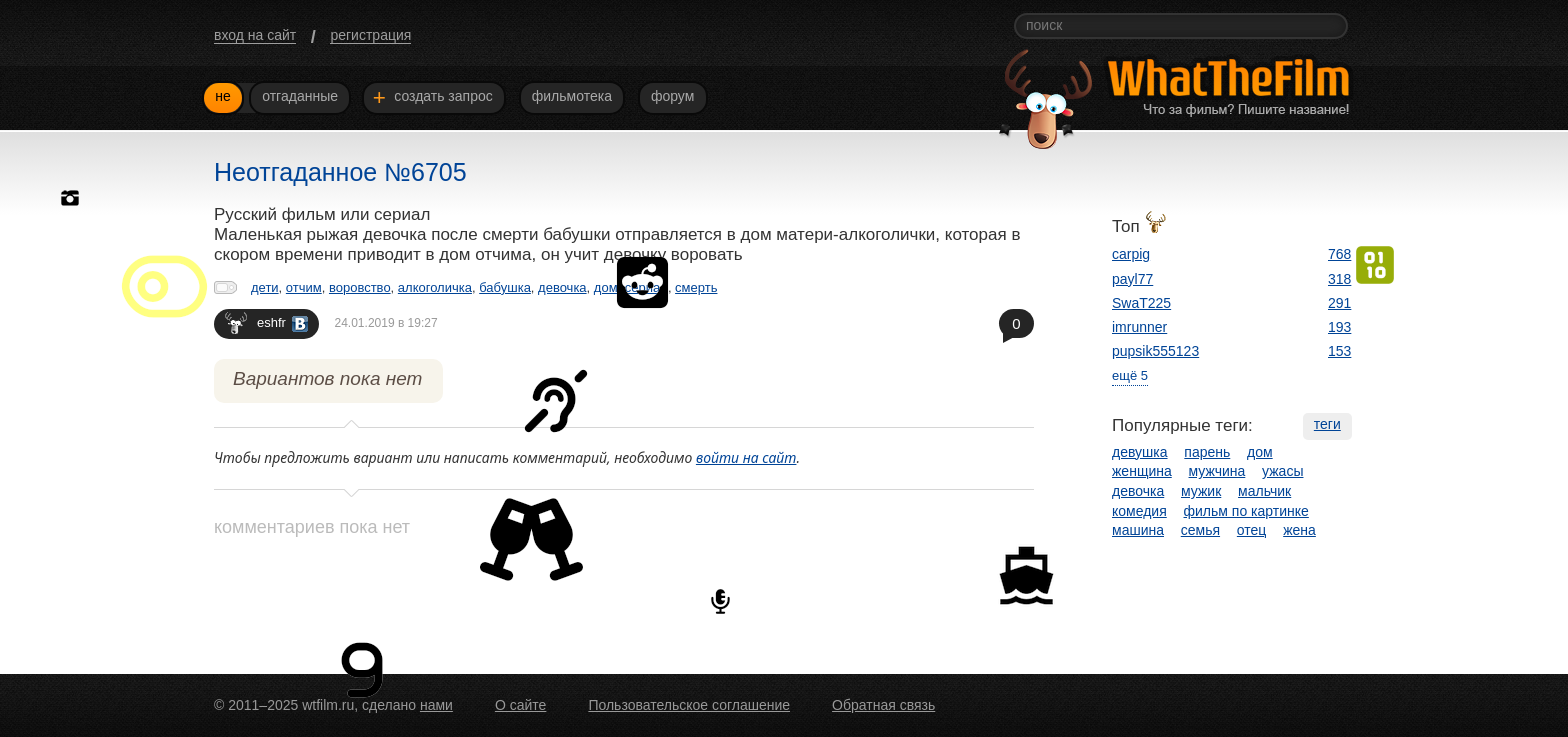 The width and height of the screenshot is (1568, 737). What do you see at coordinates (1375, 265) in the screenshot?
I see `view binary or raw data` at bounding box center [1375, 265].